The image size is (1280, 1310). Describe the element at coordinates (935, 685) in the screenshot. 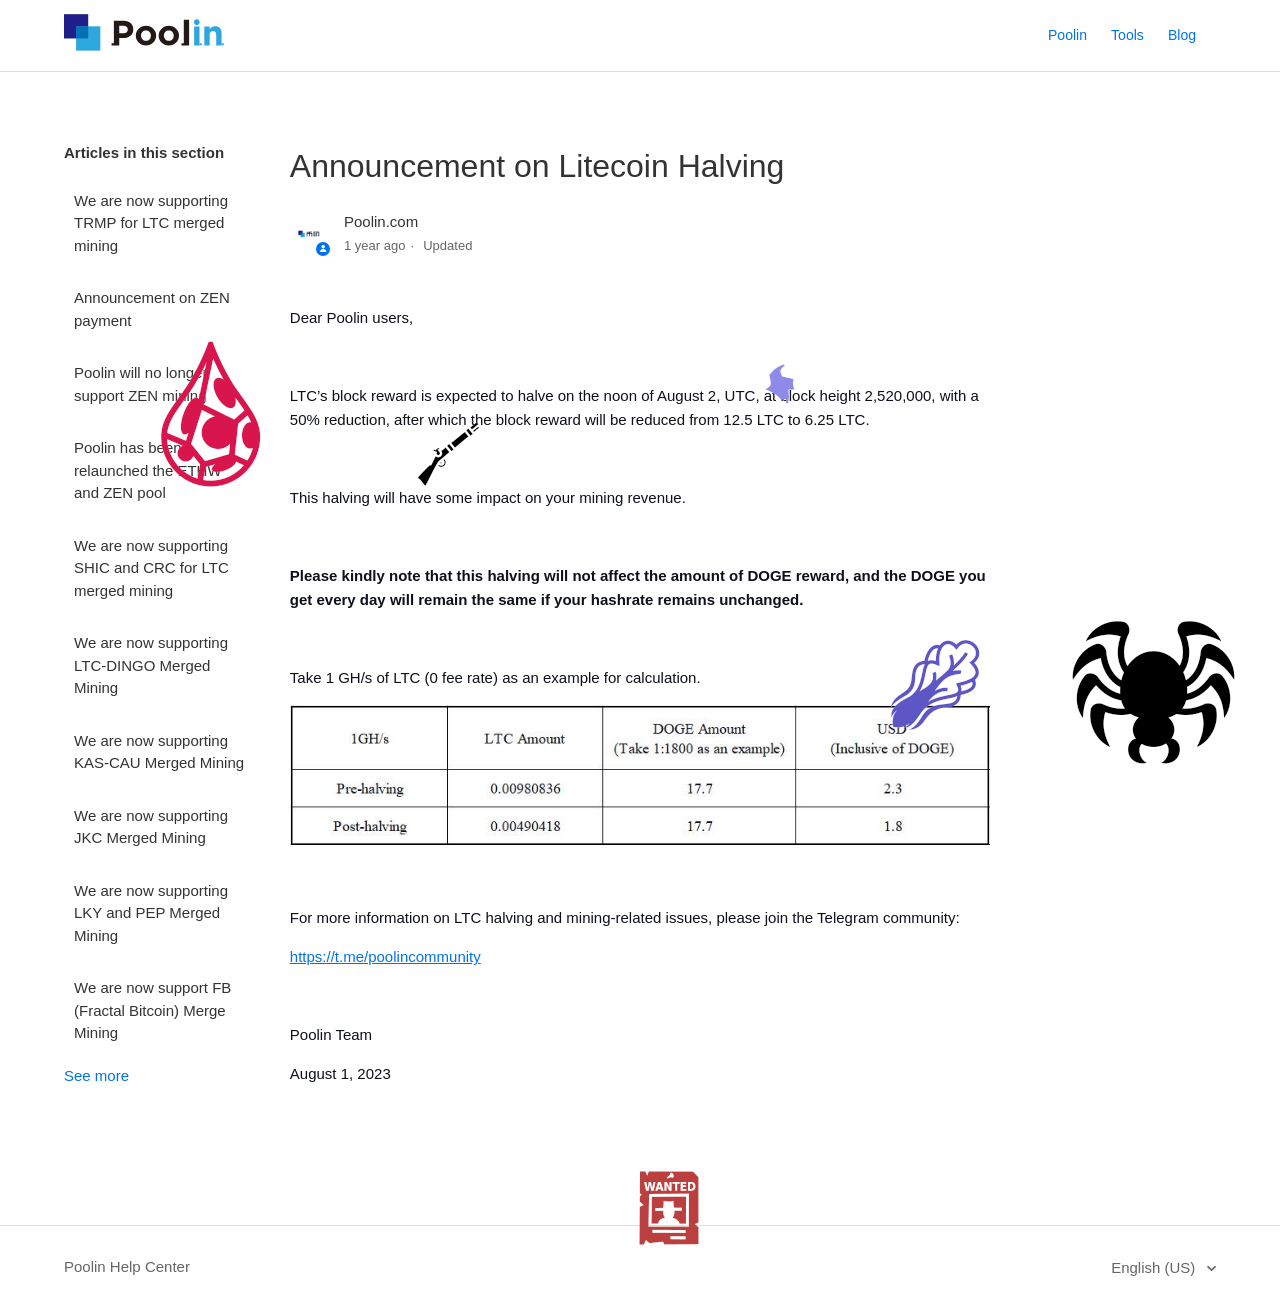

I see `select bok choy as an ingredient` at that location.